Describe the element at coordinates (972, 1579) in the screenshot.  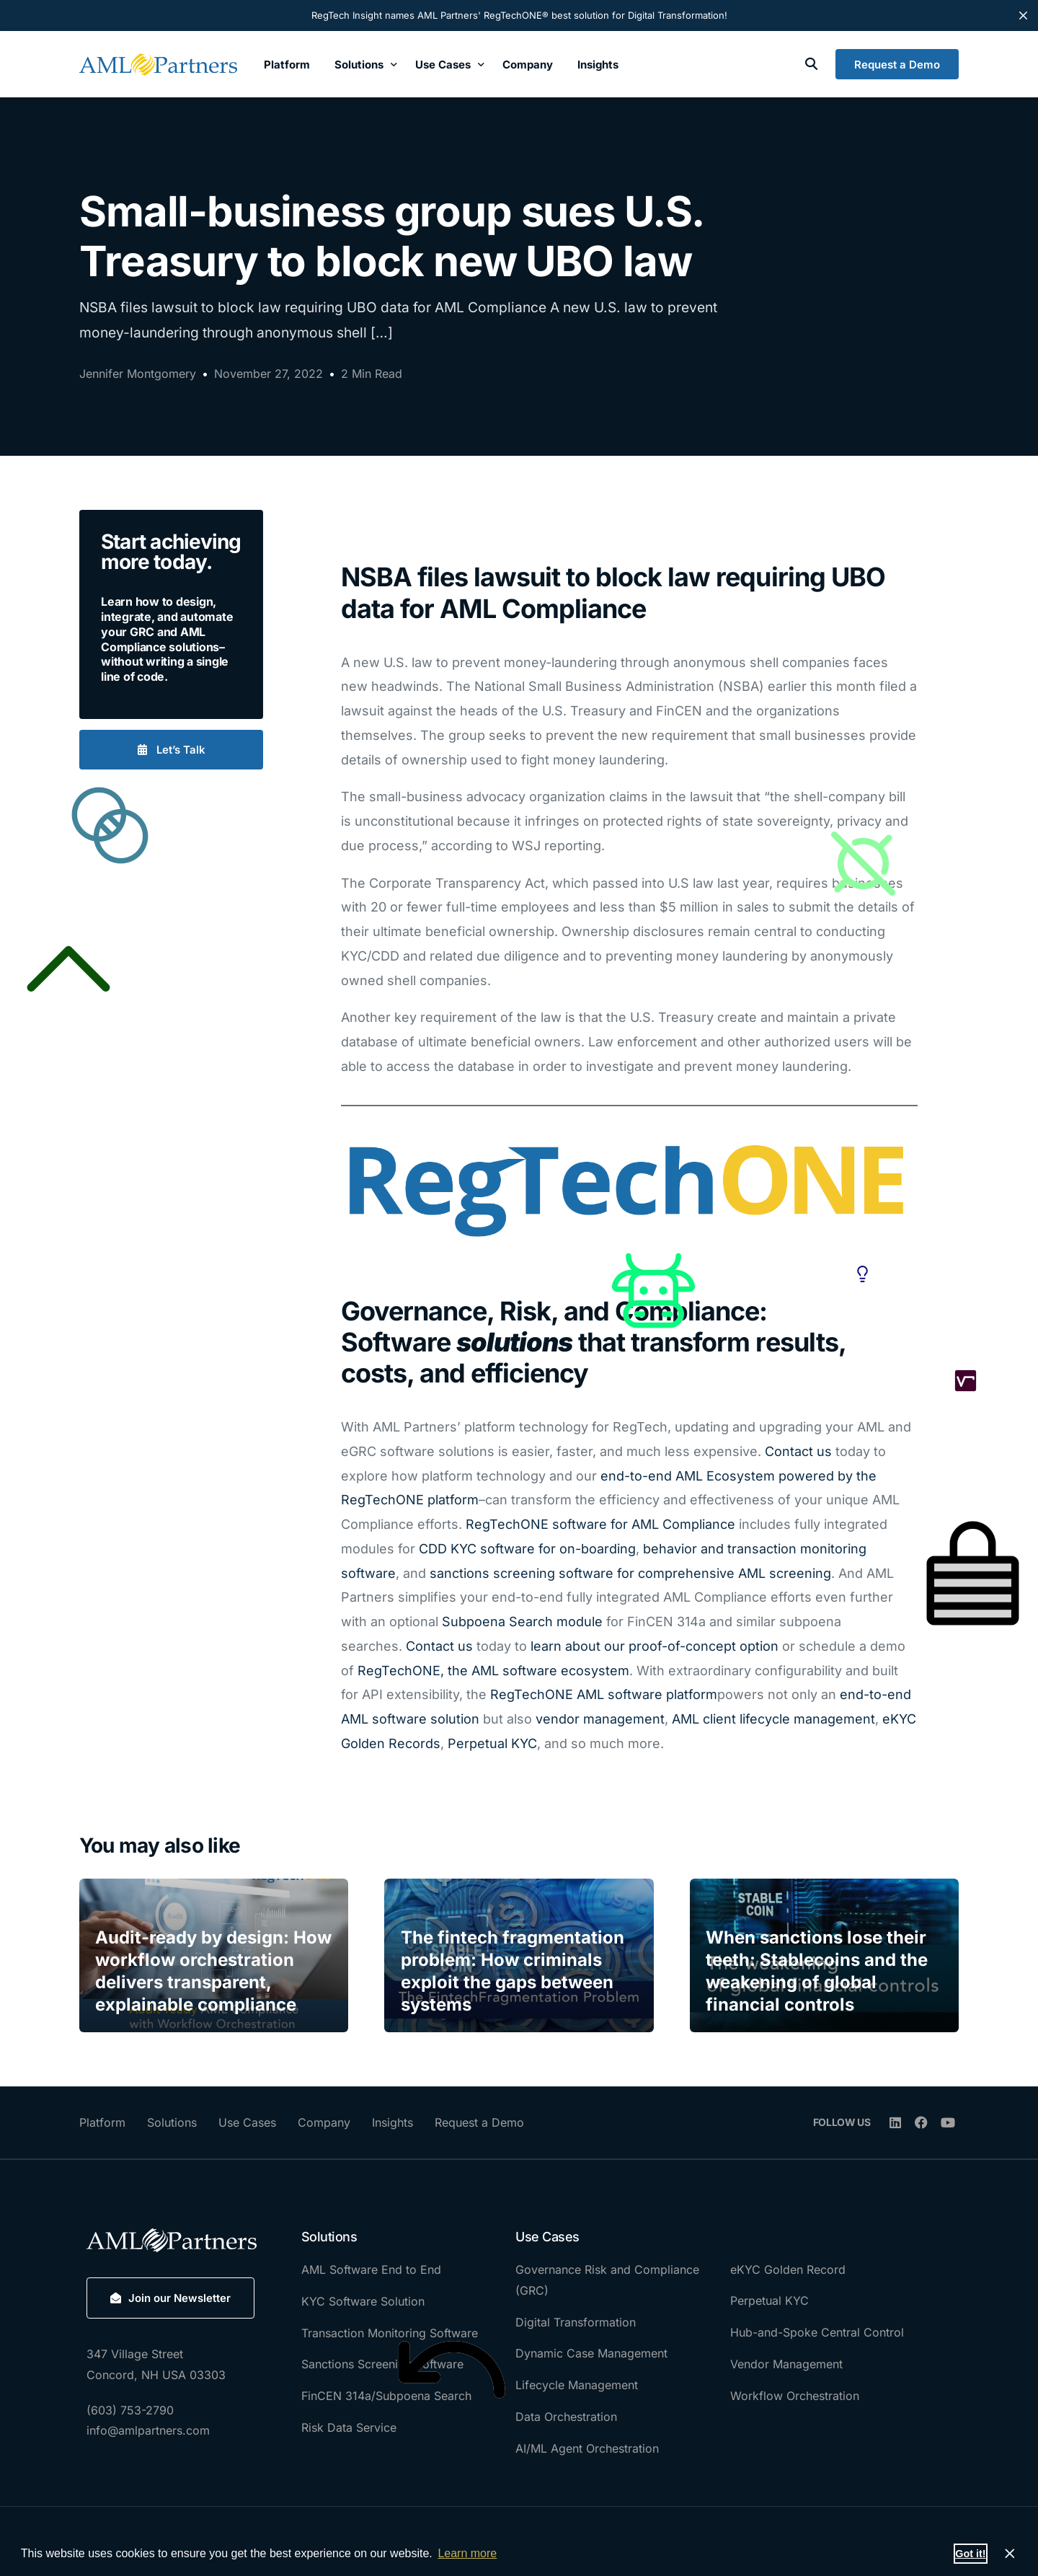
I see `indicates secure or encrypted content` at that location.